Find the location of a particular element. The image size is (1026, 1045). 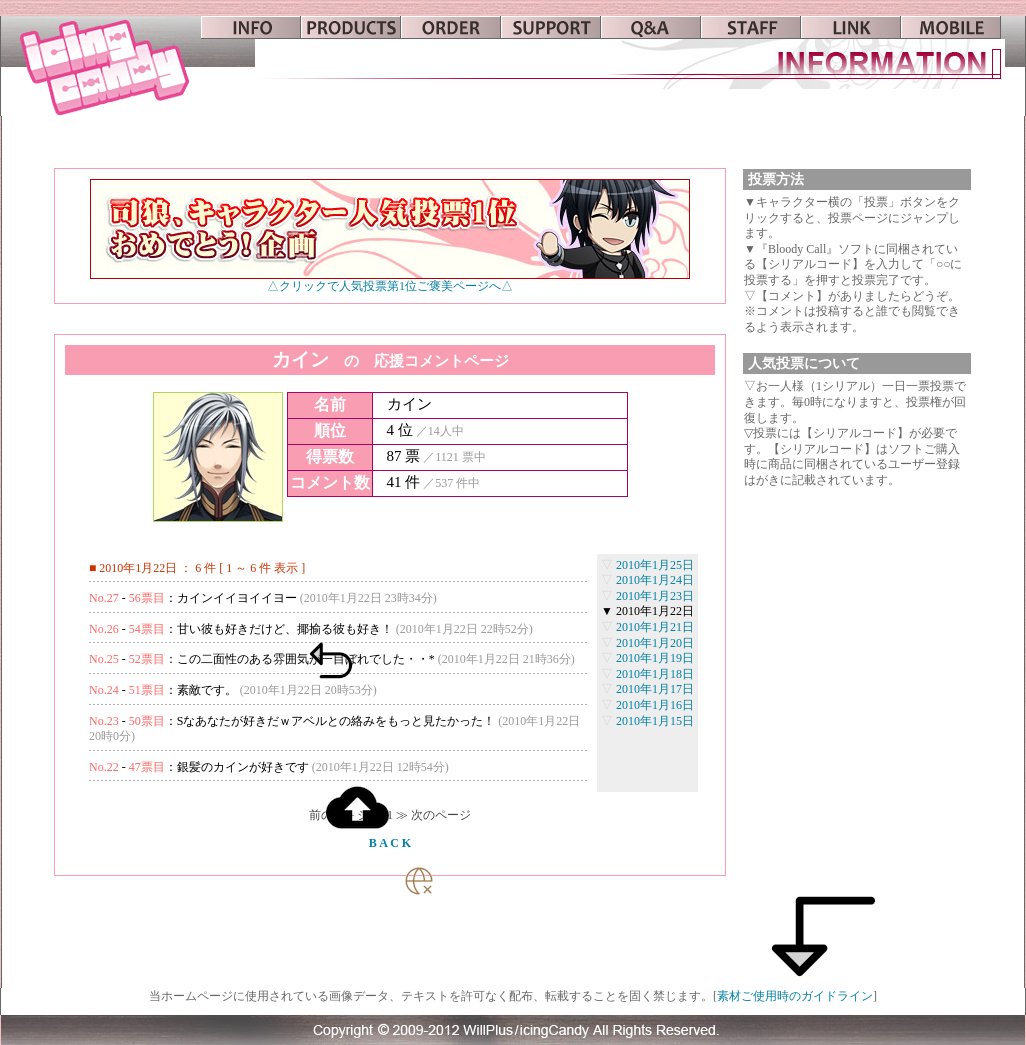

no internet connection is located at coordinates (419, 881).